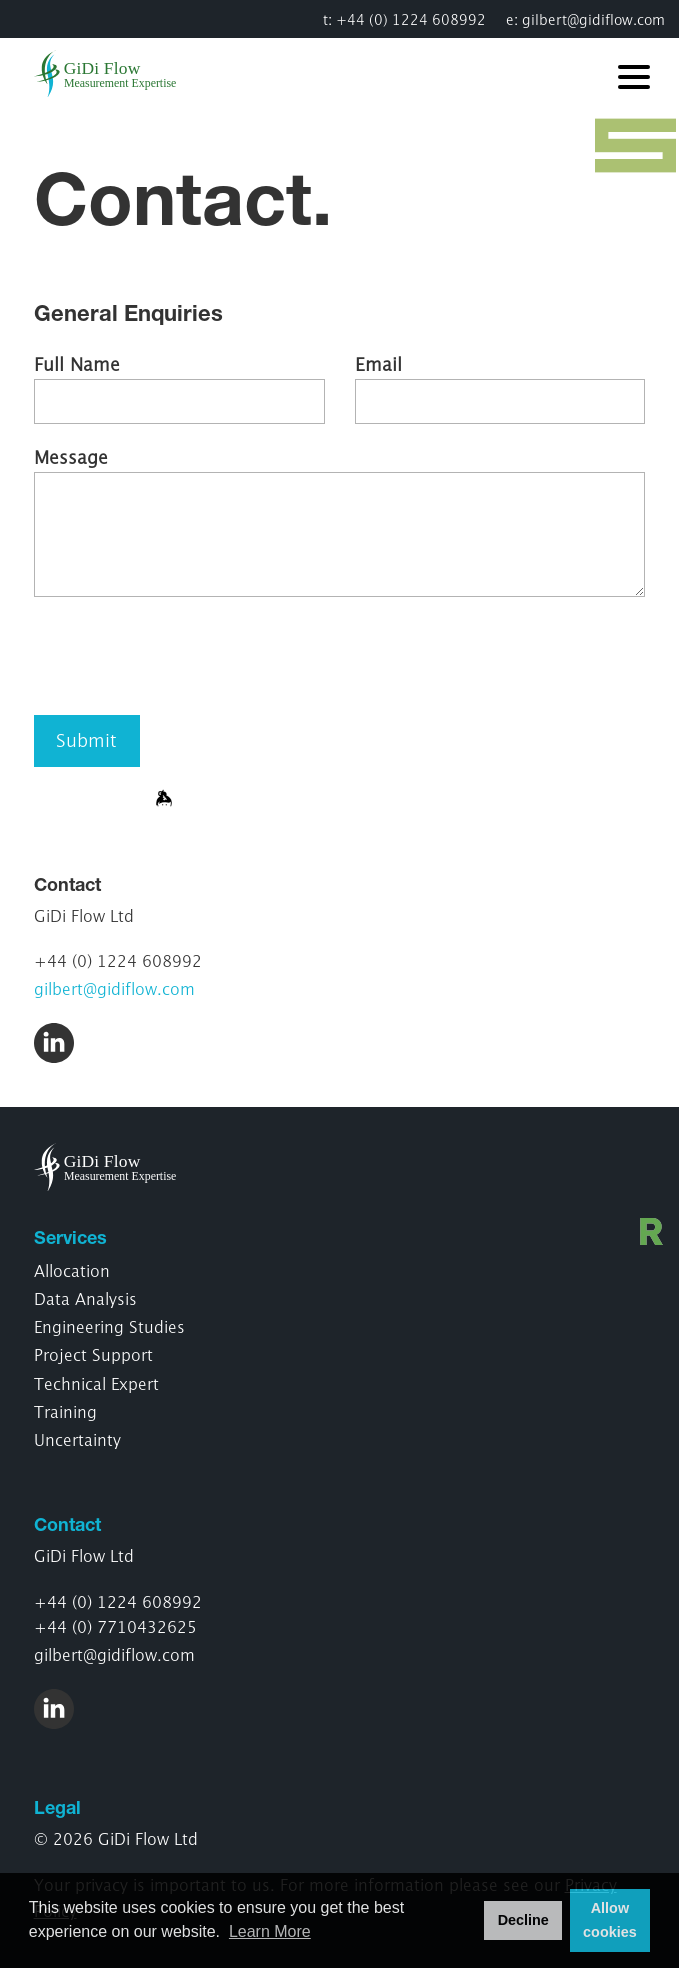 The width and height of the screenshot is (679, 1968). What do you see at coordinates (651, 1231) in the screenshot?
I see `resend email service logo` at bounding box center [651, 1231].